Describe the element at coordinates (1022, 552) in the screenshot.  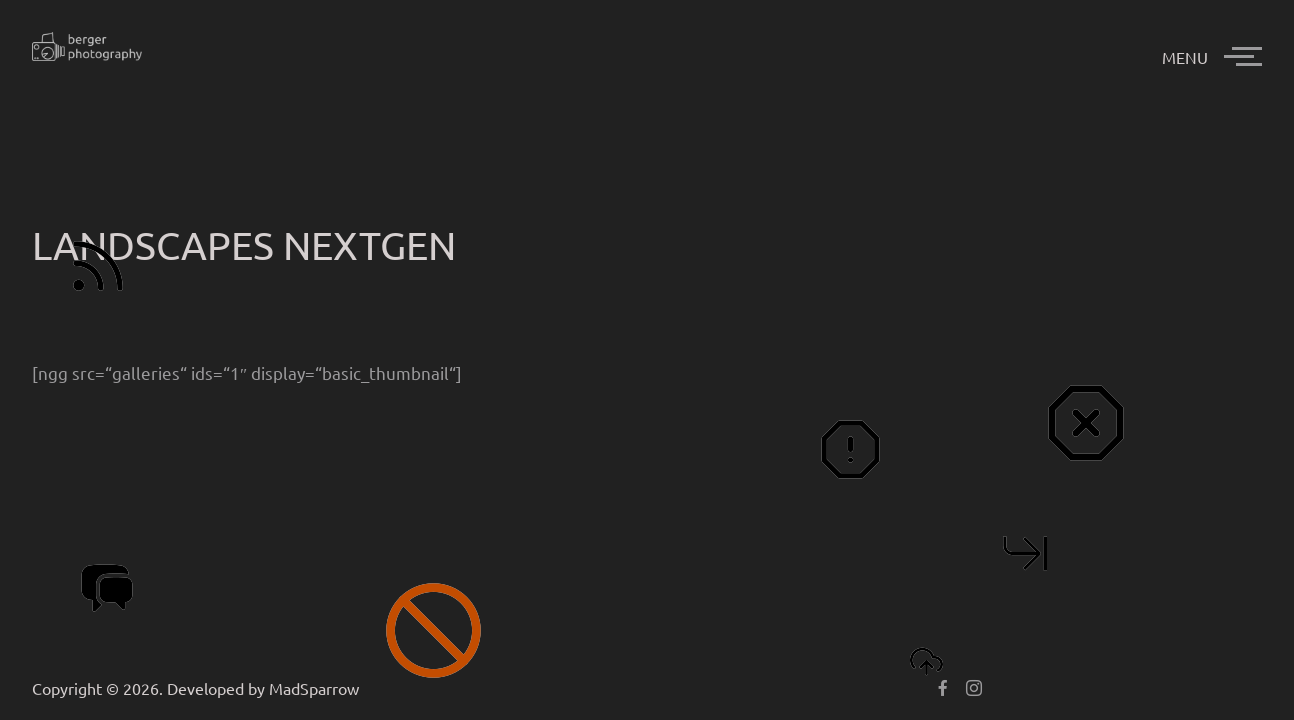
I see `move cursor to next tab stop` at that location.